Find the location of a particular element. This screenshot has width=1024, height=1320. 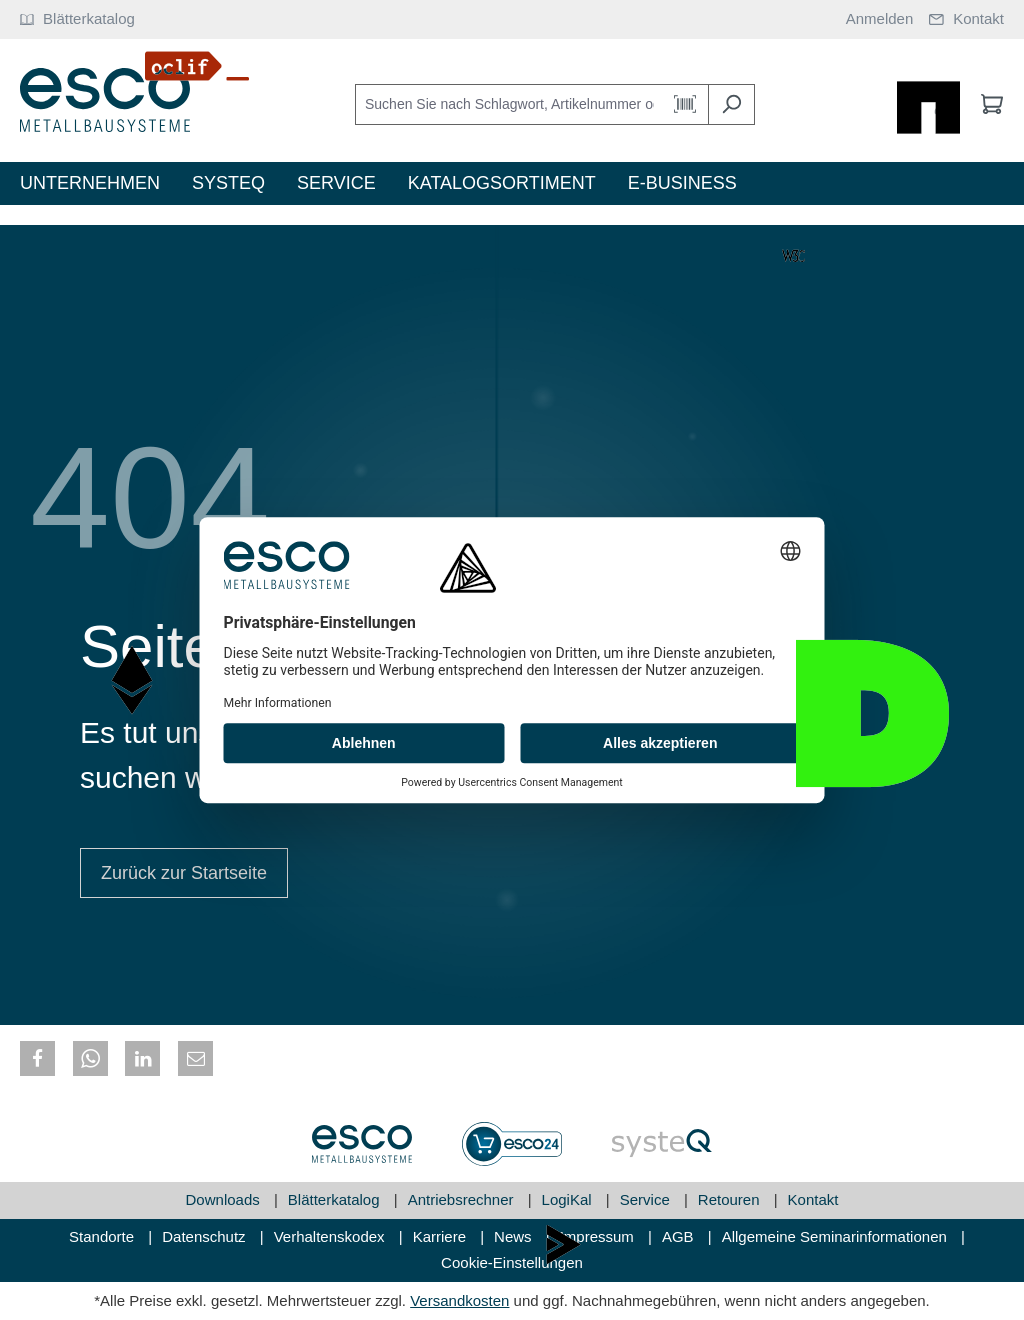

world wide web consortium (w3c) logo is located at coordinates (793, 255).